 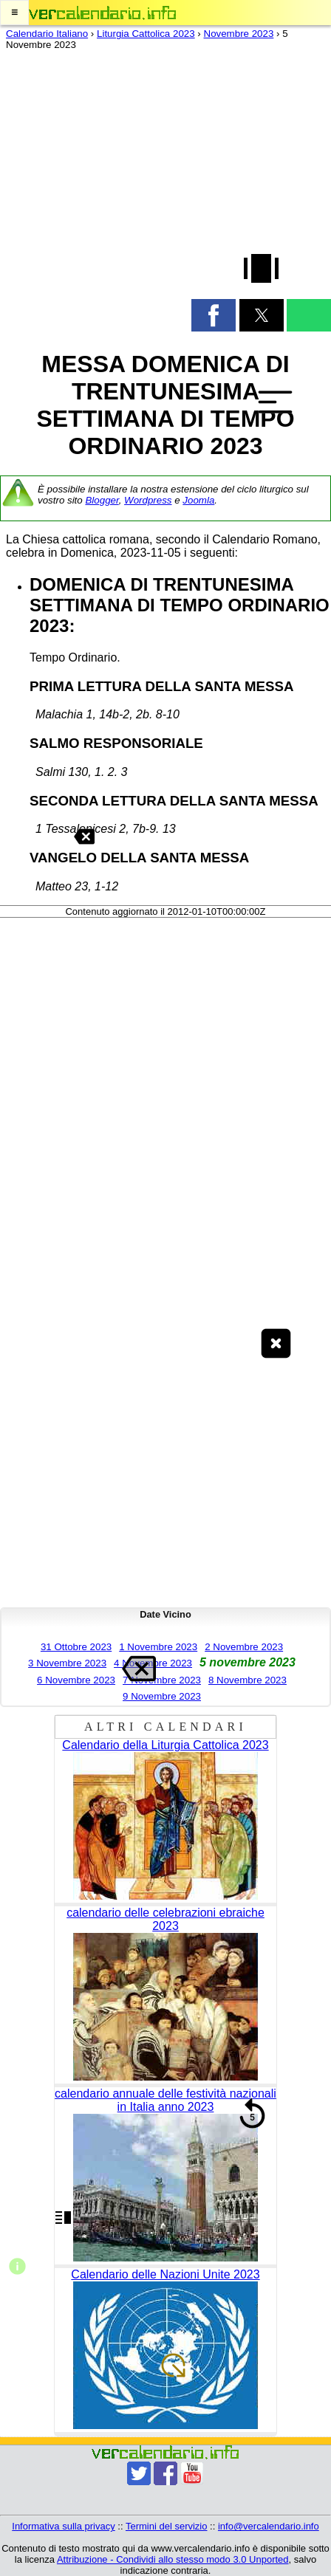 What do you see at coordinates (276, 1343) in the screenshot?
I see `close or dismiss a modal window` at bounding box center [276, 1343].